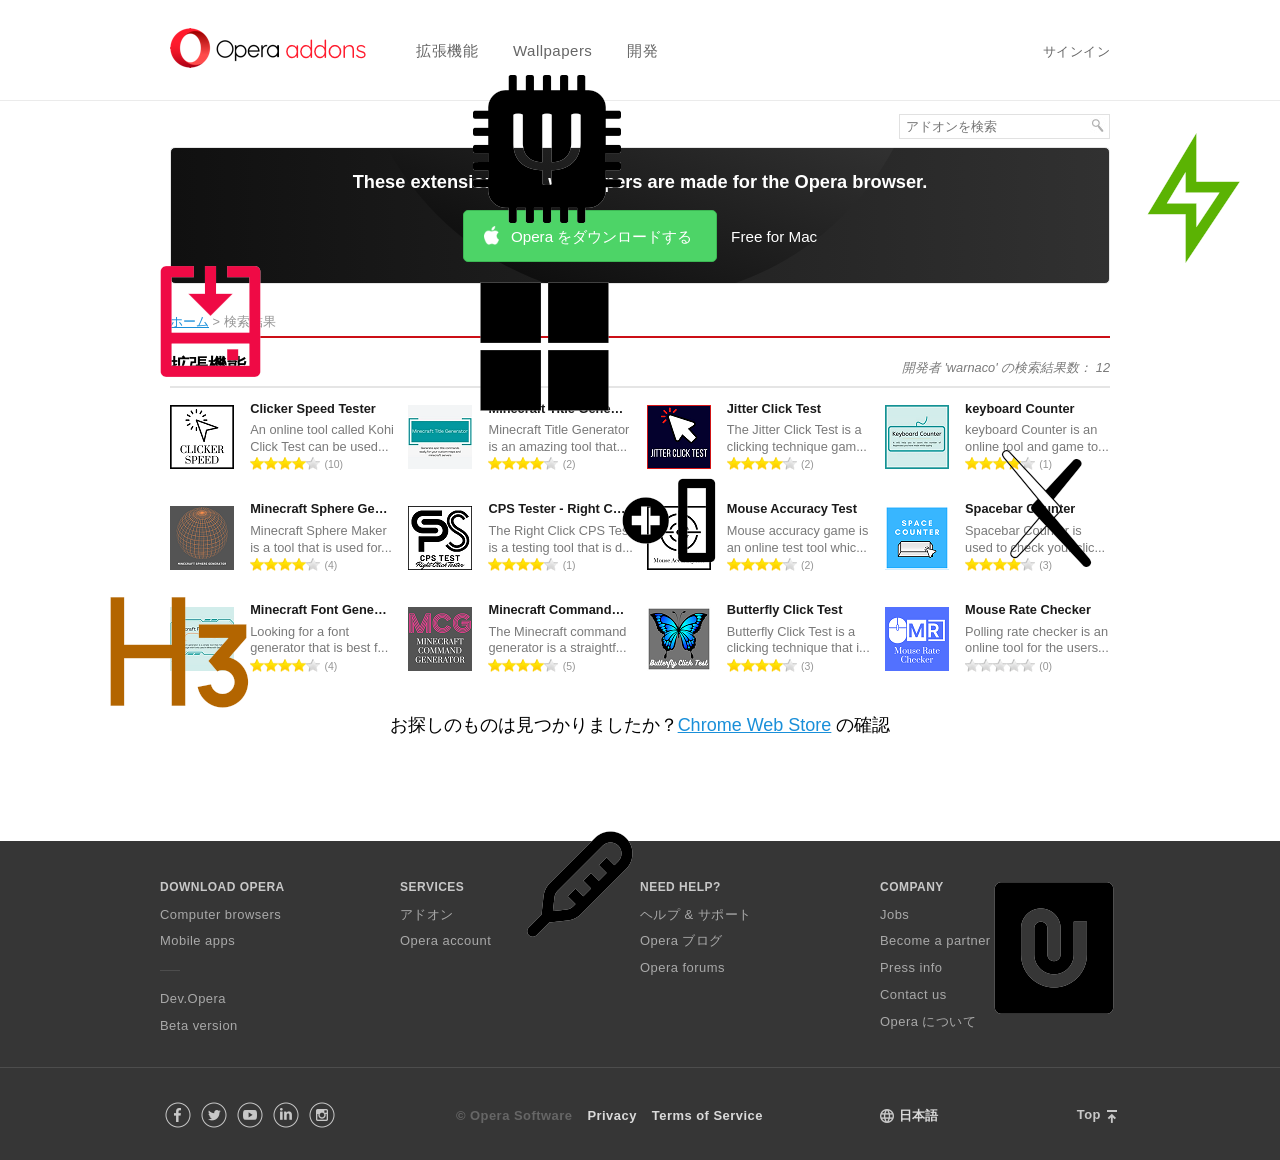 This screenshot has height=1160, width=1280. I want to click on insert a new column to the left, so click(673, 520).